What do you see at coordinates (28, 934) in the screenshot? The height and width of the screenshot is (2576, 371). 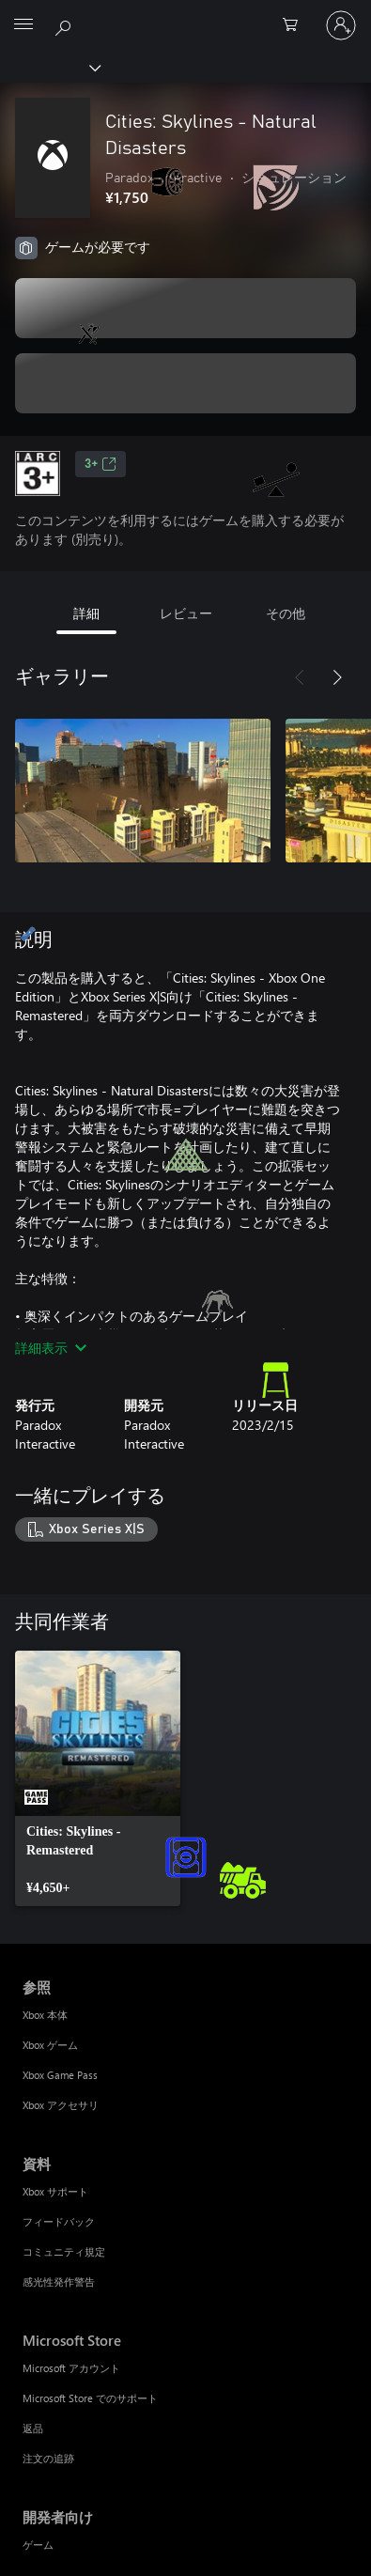 I see `access snowboarding or winter sports content` at bounding box center [28, 934].